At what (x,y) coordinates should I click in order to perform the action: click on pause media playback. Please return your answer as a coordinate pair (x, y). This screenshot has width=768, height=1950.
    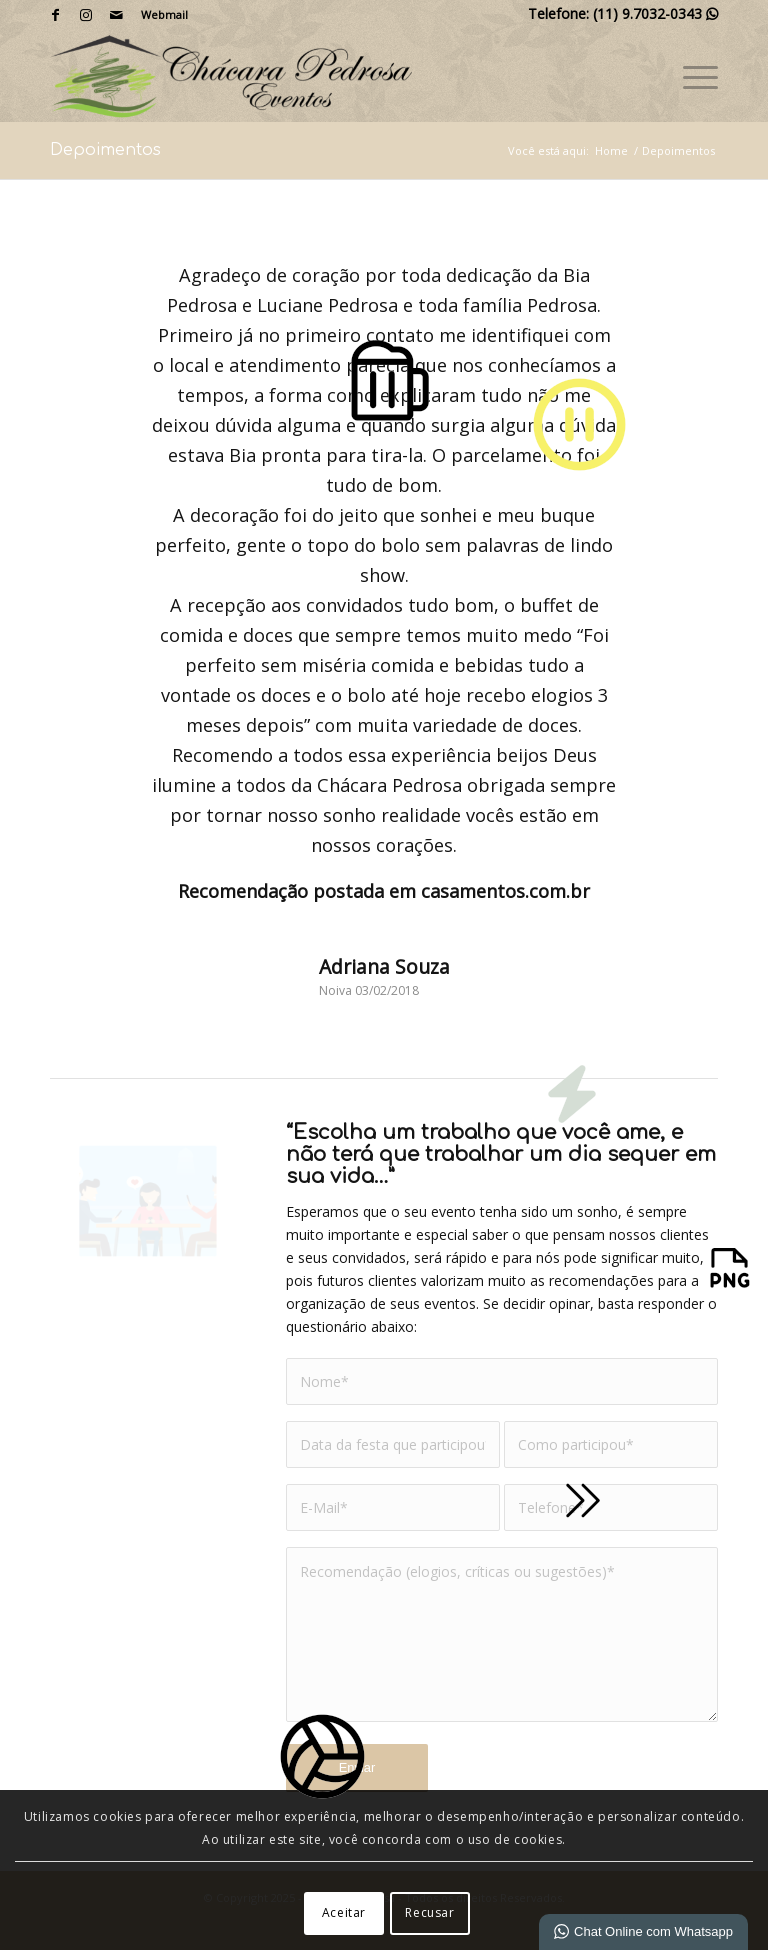
    Looking at the image, I should click on (579, 424).